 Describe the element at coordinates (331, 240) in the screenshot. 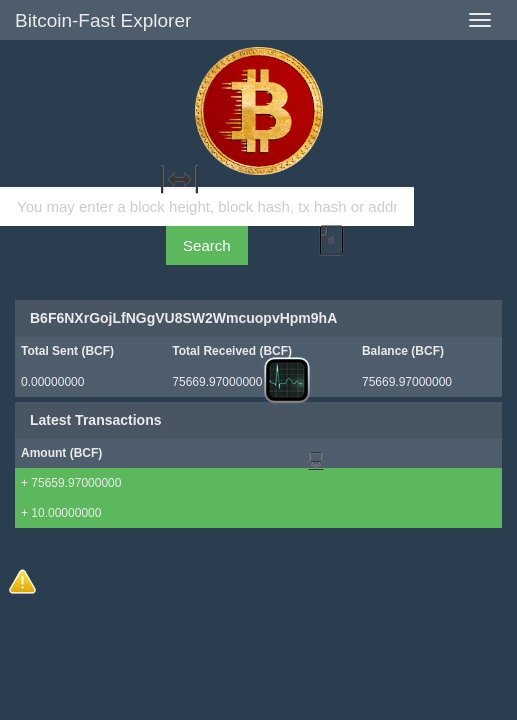

I see `access airport express device in sidebar` at that location.